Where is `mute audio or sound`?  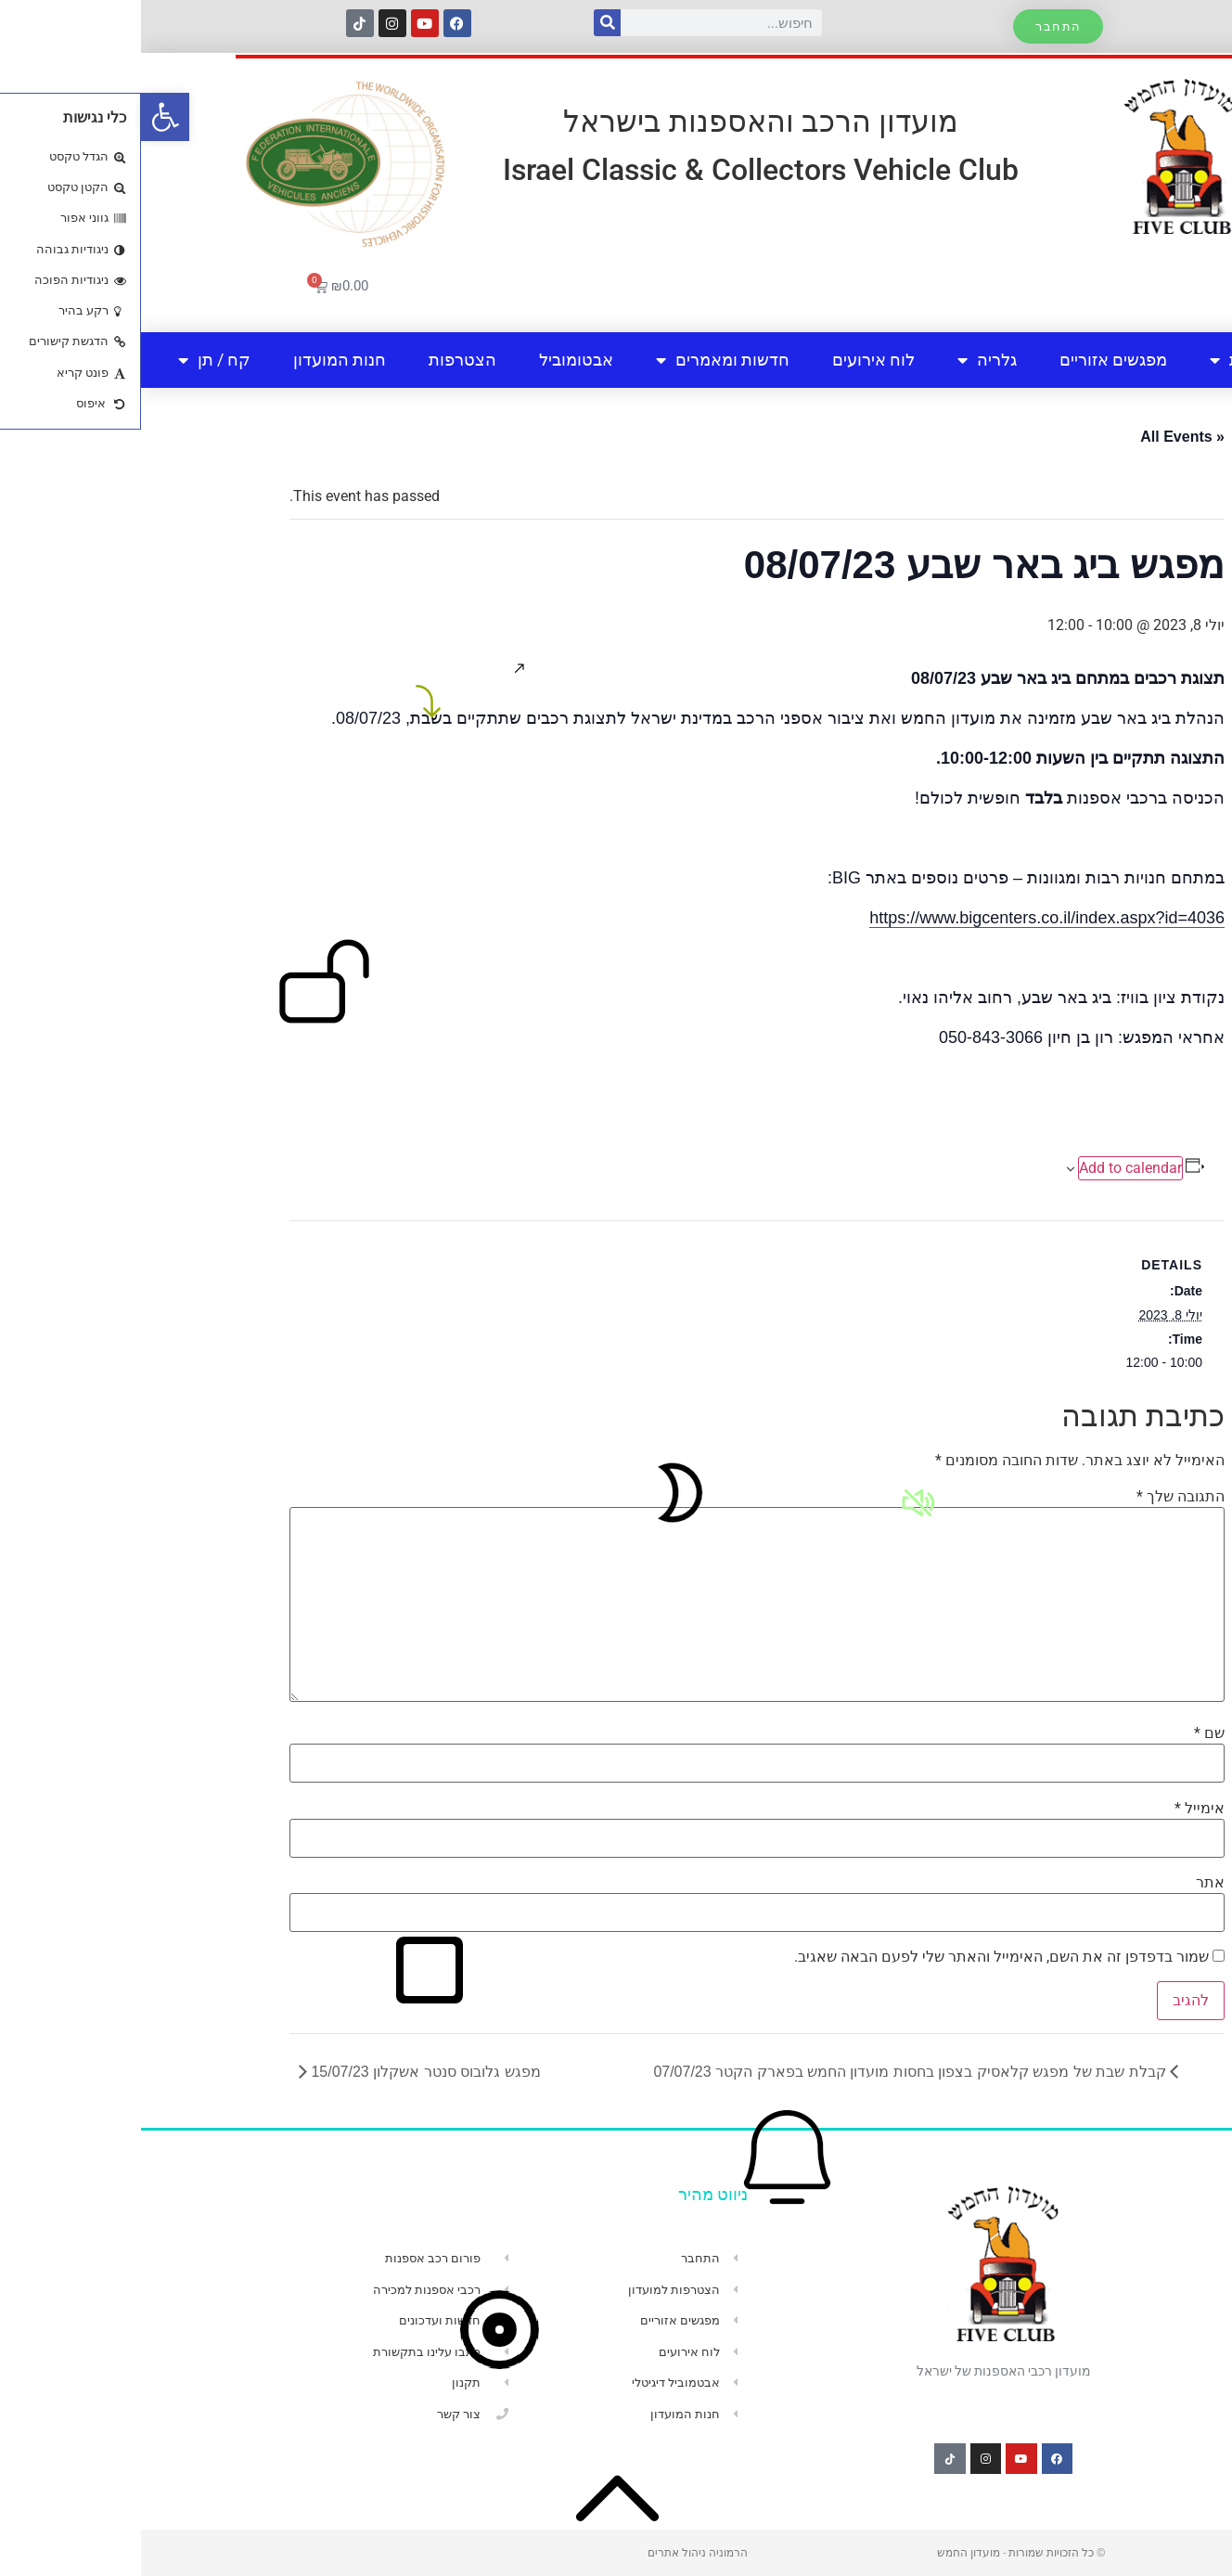
mute audio or sound is located at coordinates (918, 1502).